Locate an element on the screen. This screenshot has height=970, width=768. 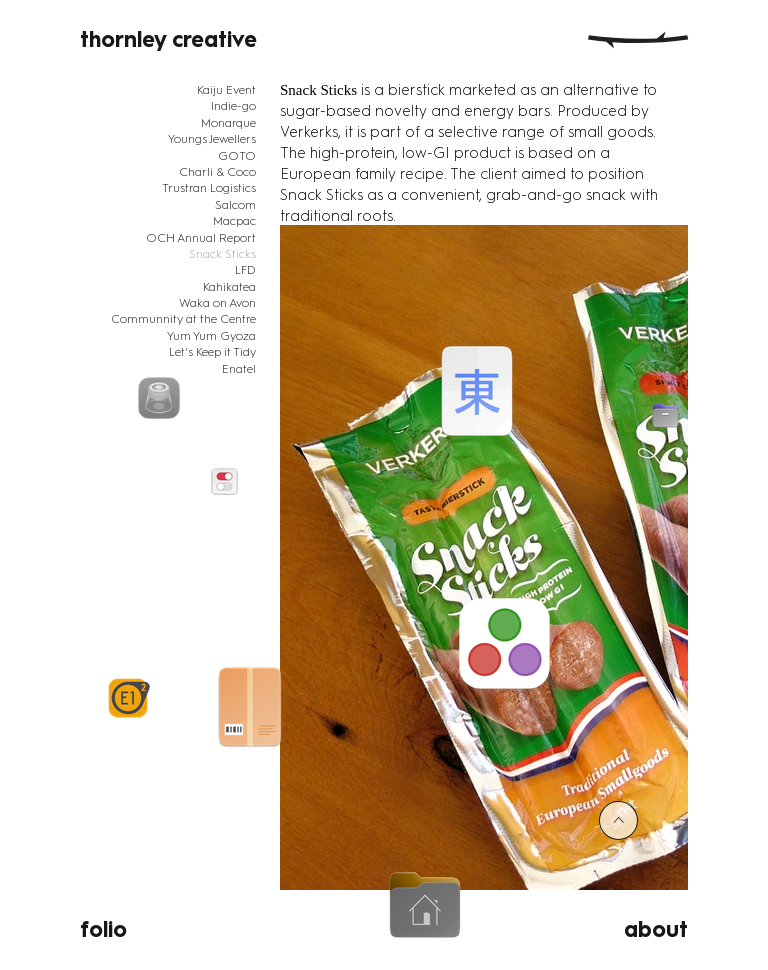
open the file manager application is located at coordinates (665, 415).